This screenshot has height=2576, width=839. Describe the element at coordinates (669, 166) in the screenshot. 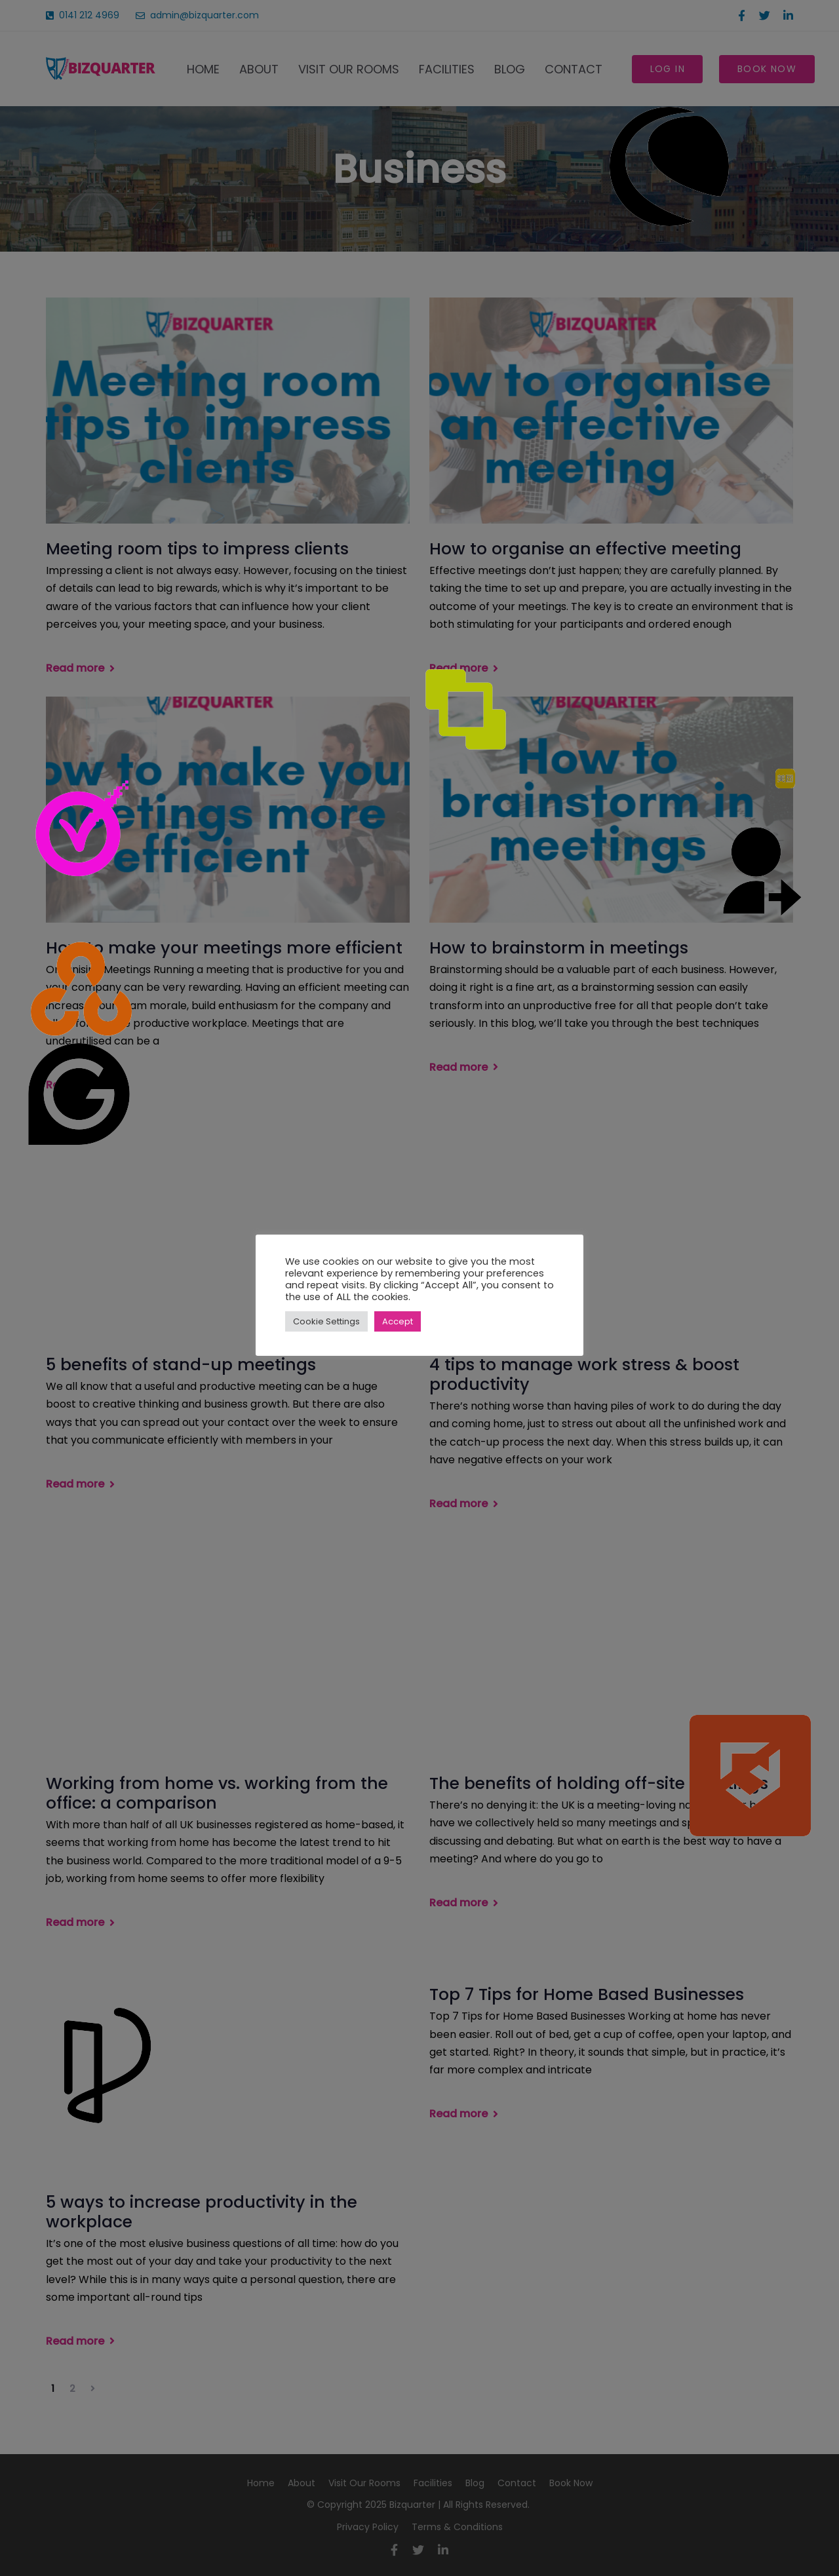

I see `celestron brand logo` at that location.